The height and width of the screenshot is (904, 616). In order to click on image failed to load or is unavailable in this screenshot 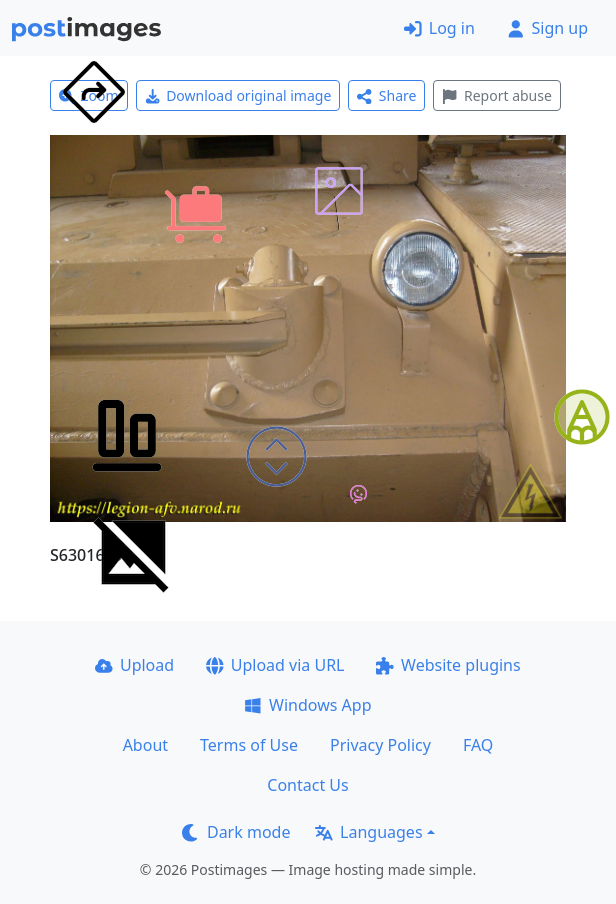, I will do `click(133, 552)`.